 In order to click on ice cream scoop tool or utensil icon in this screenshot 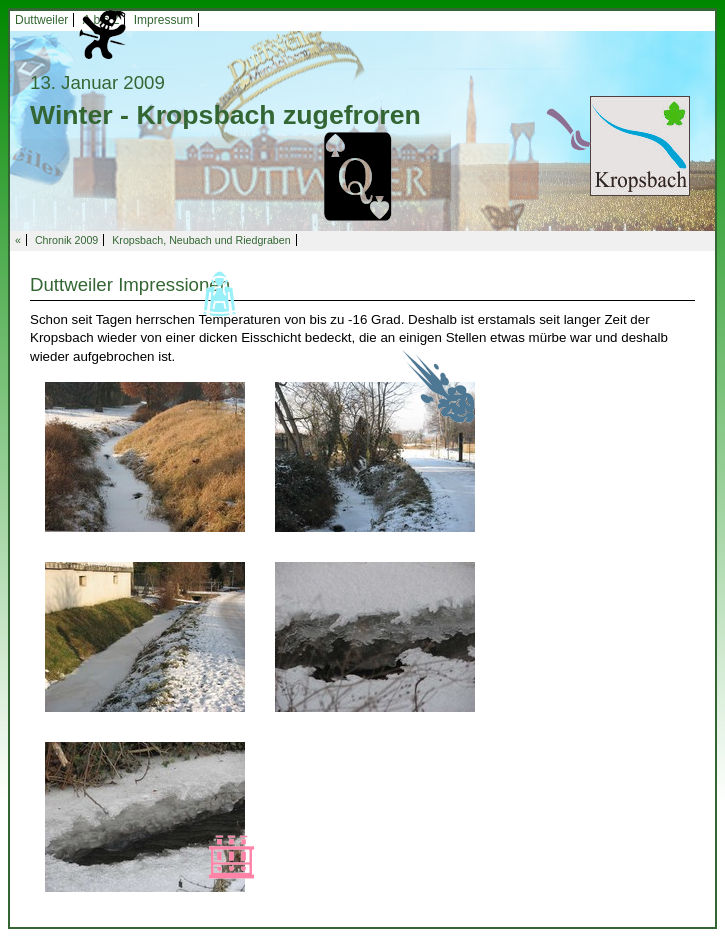, I will do `click(568, 129)`.